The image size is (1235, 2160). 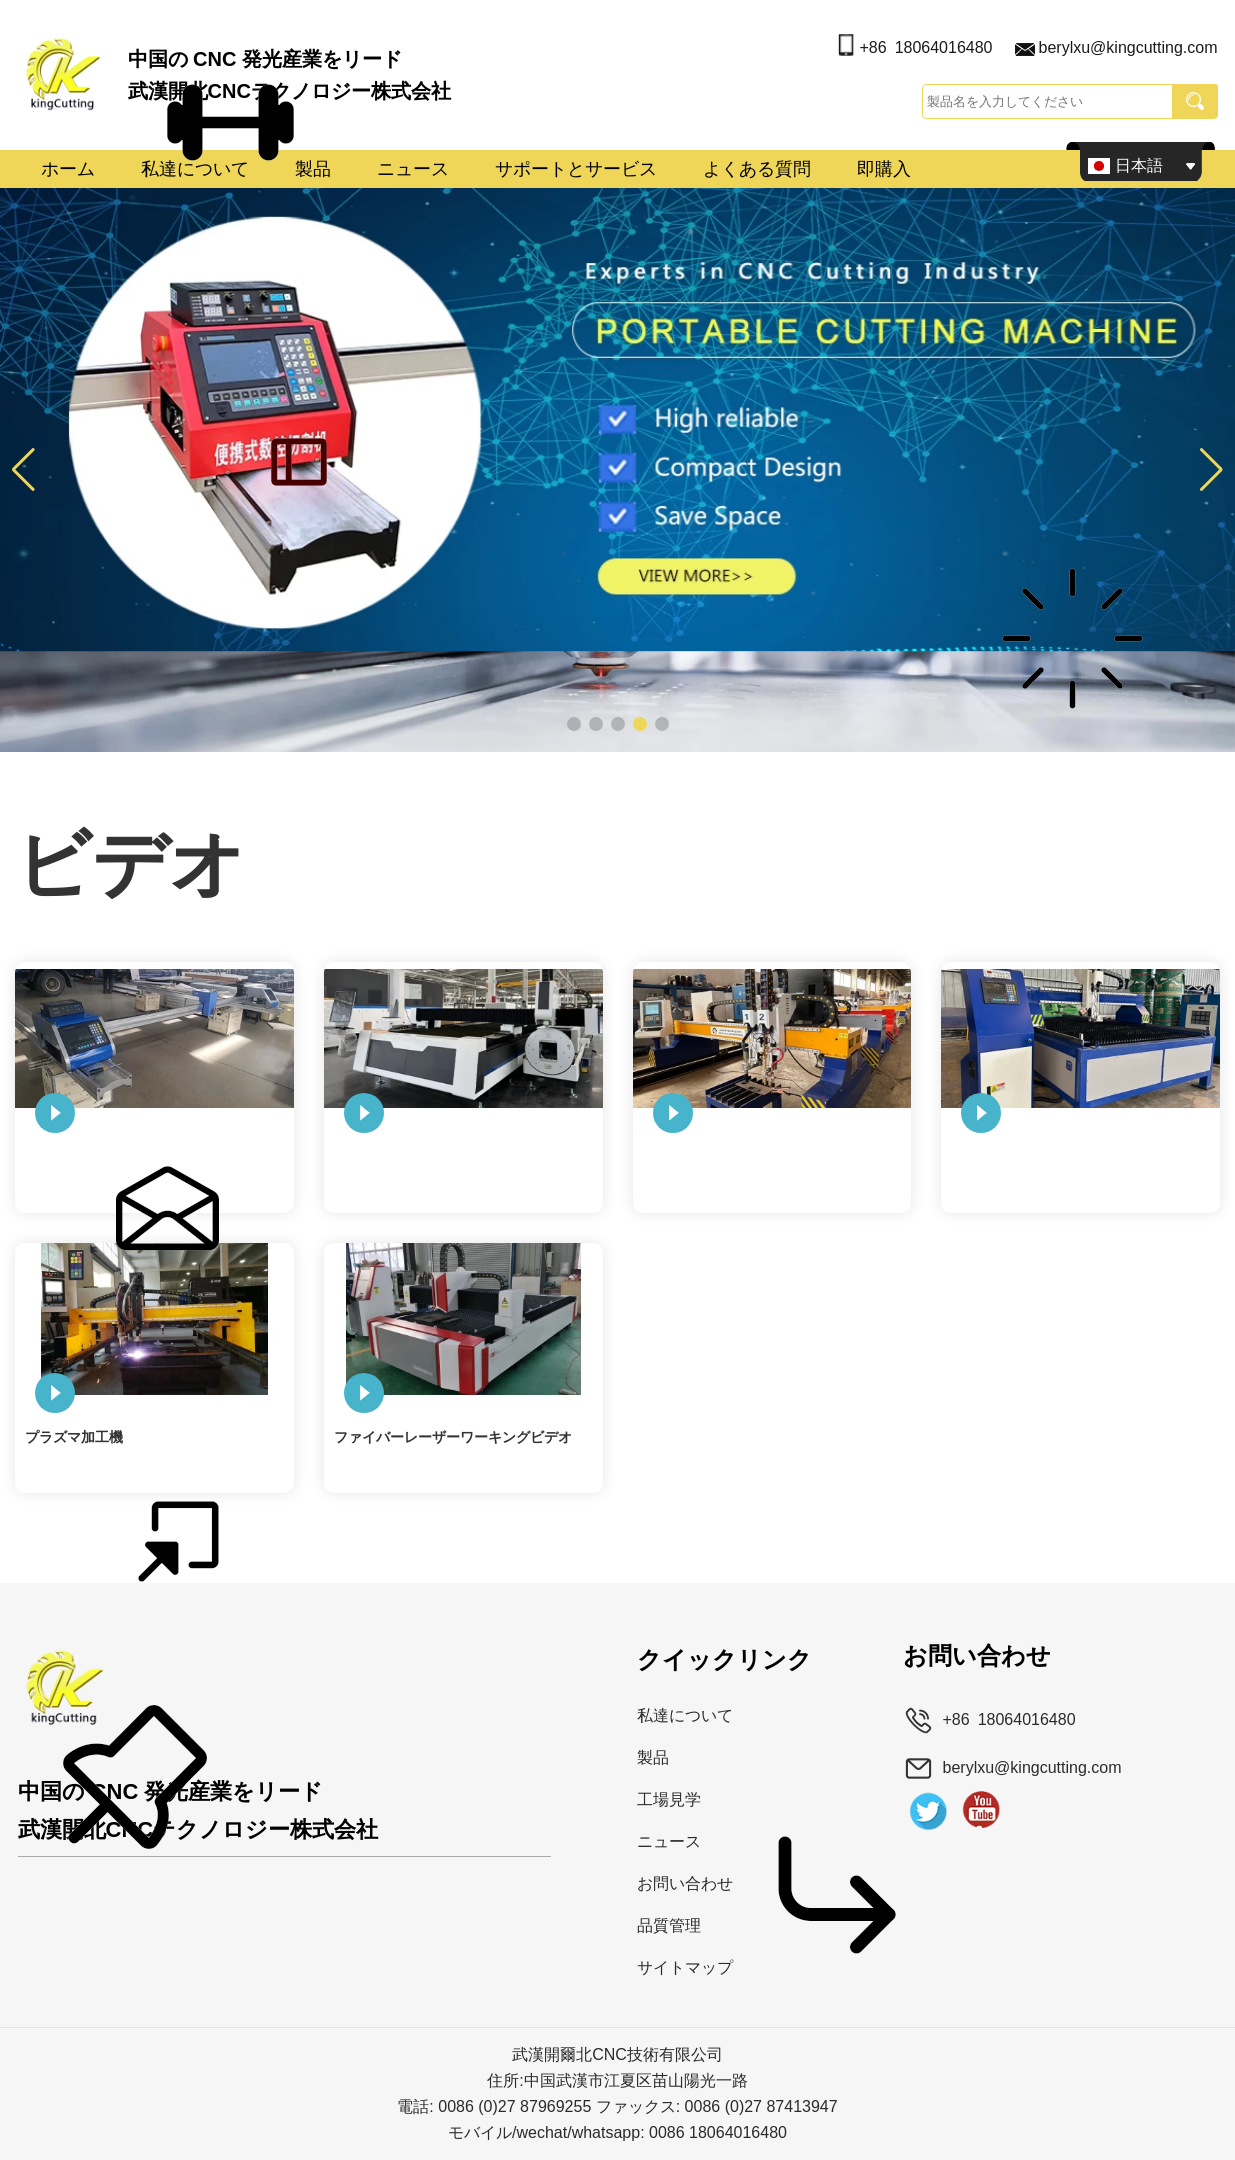 I want to click on access workout or fitness features, so click(x=230, y=122).